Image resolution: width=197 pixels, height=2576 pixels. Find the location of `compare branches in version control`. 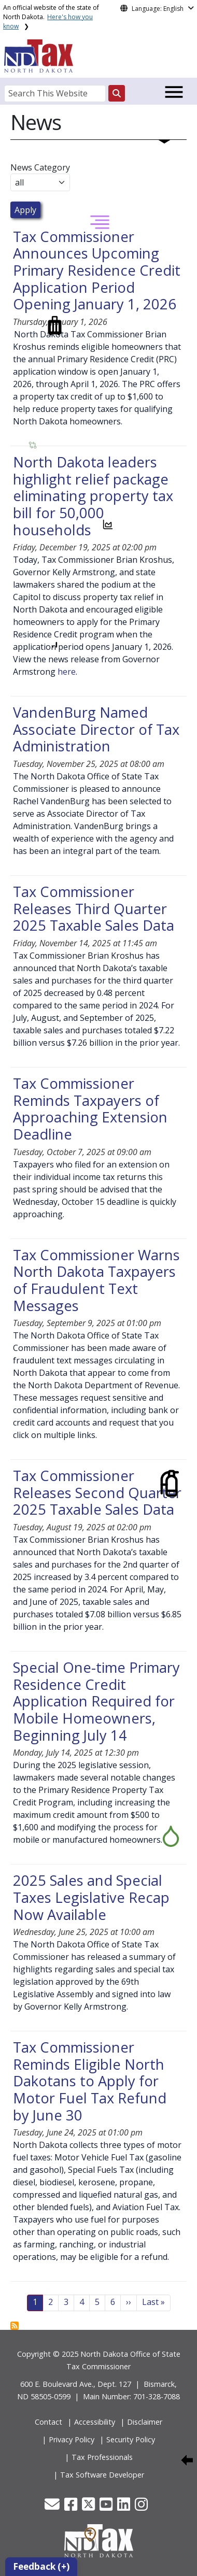

compare branches in version control is located at coordinates (33, 445).